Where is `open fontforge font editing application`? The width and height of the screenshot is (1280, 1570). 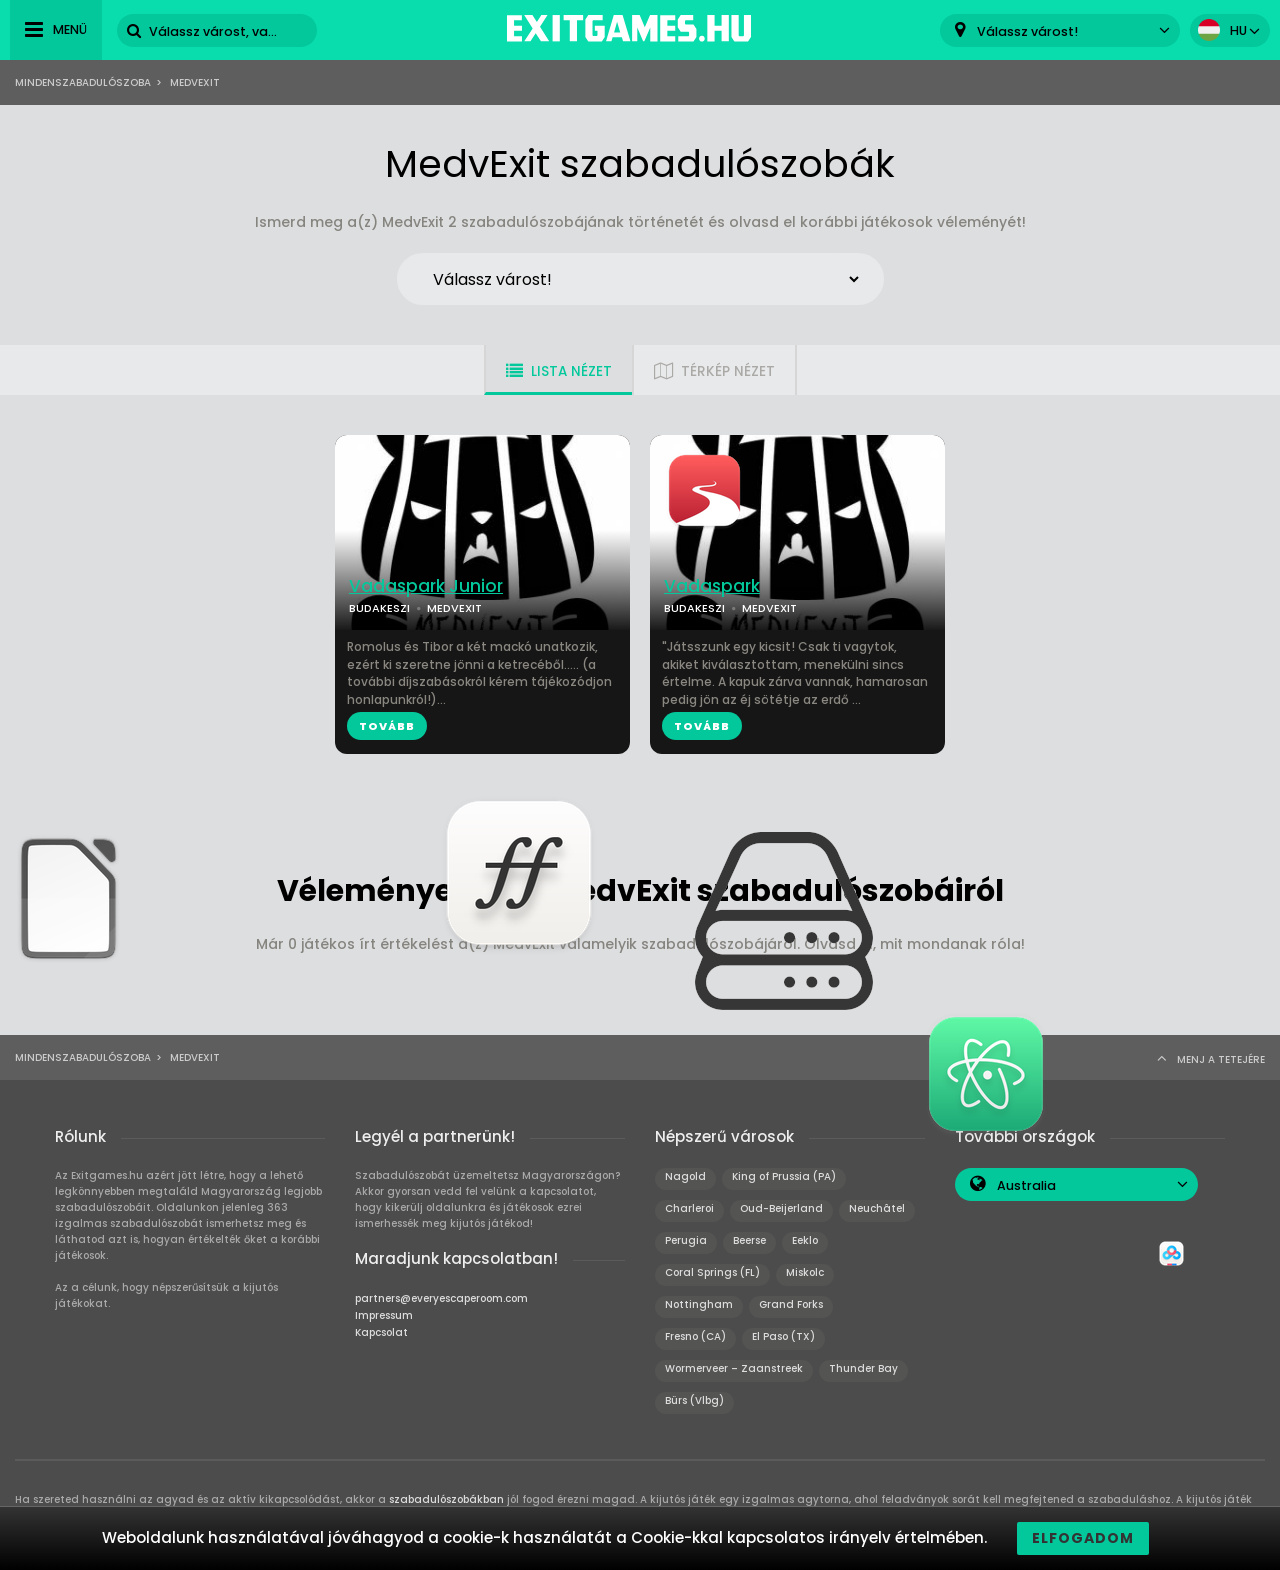
open fontforge font editing application is located at coordinates (519, 873).